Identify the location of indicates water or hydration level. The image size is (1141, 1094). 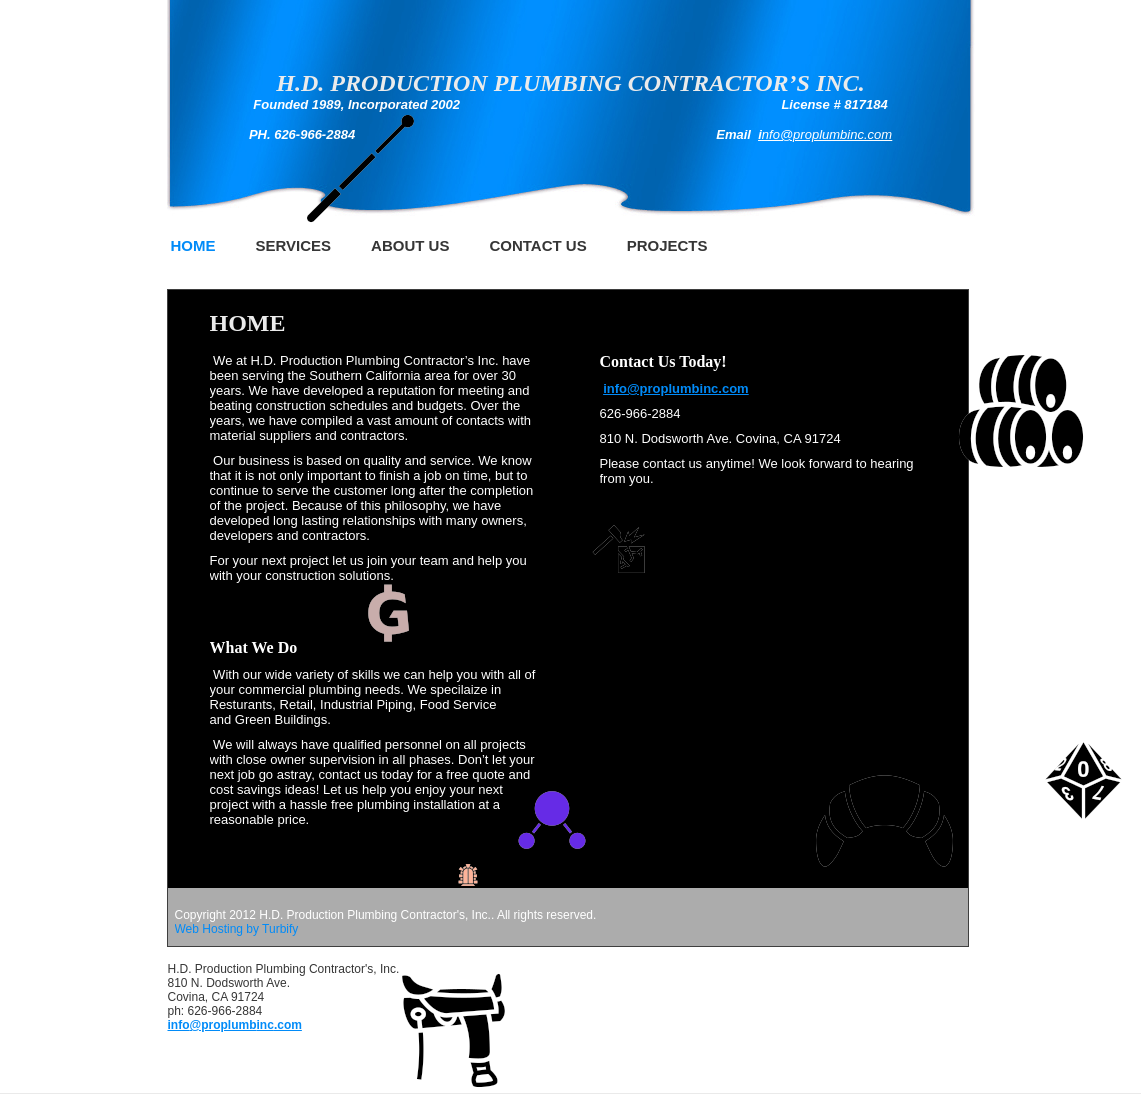
(552, 820).